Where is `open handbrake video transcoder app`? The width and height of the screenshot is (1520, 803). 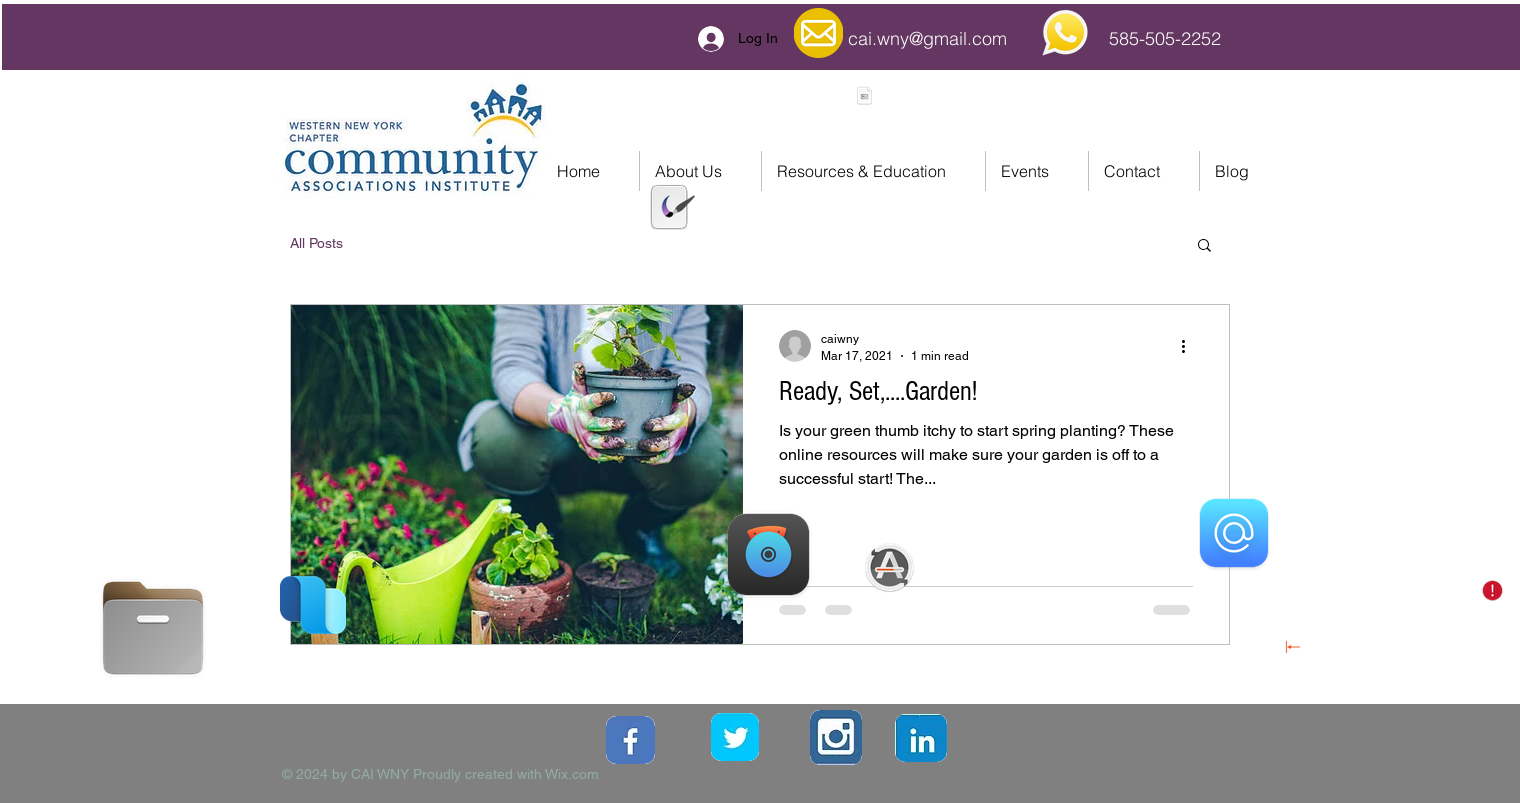
open handbrake video transcoder app is located at coordinates (768, 554).